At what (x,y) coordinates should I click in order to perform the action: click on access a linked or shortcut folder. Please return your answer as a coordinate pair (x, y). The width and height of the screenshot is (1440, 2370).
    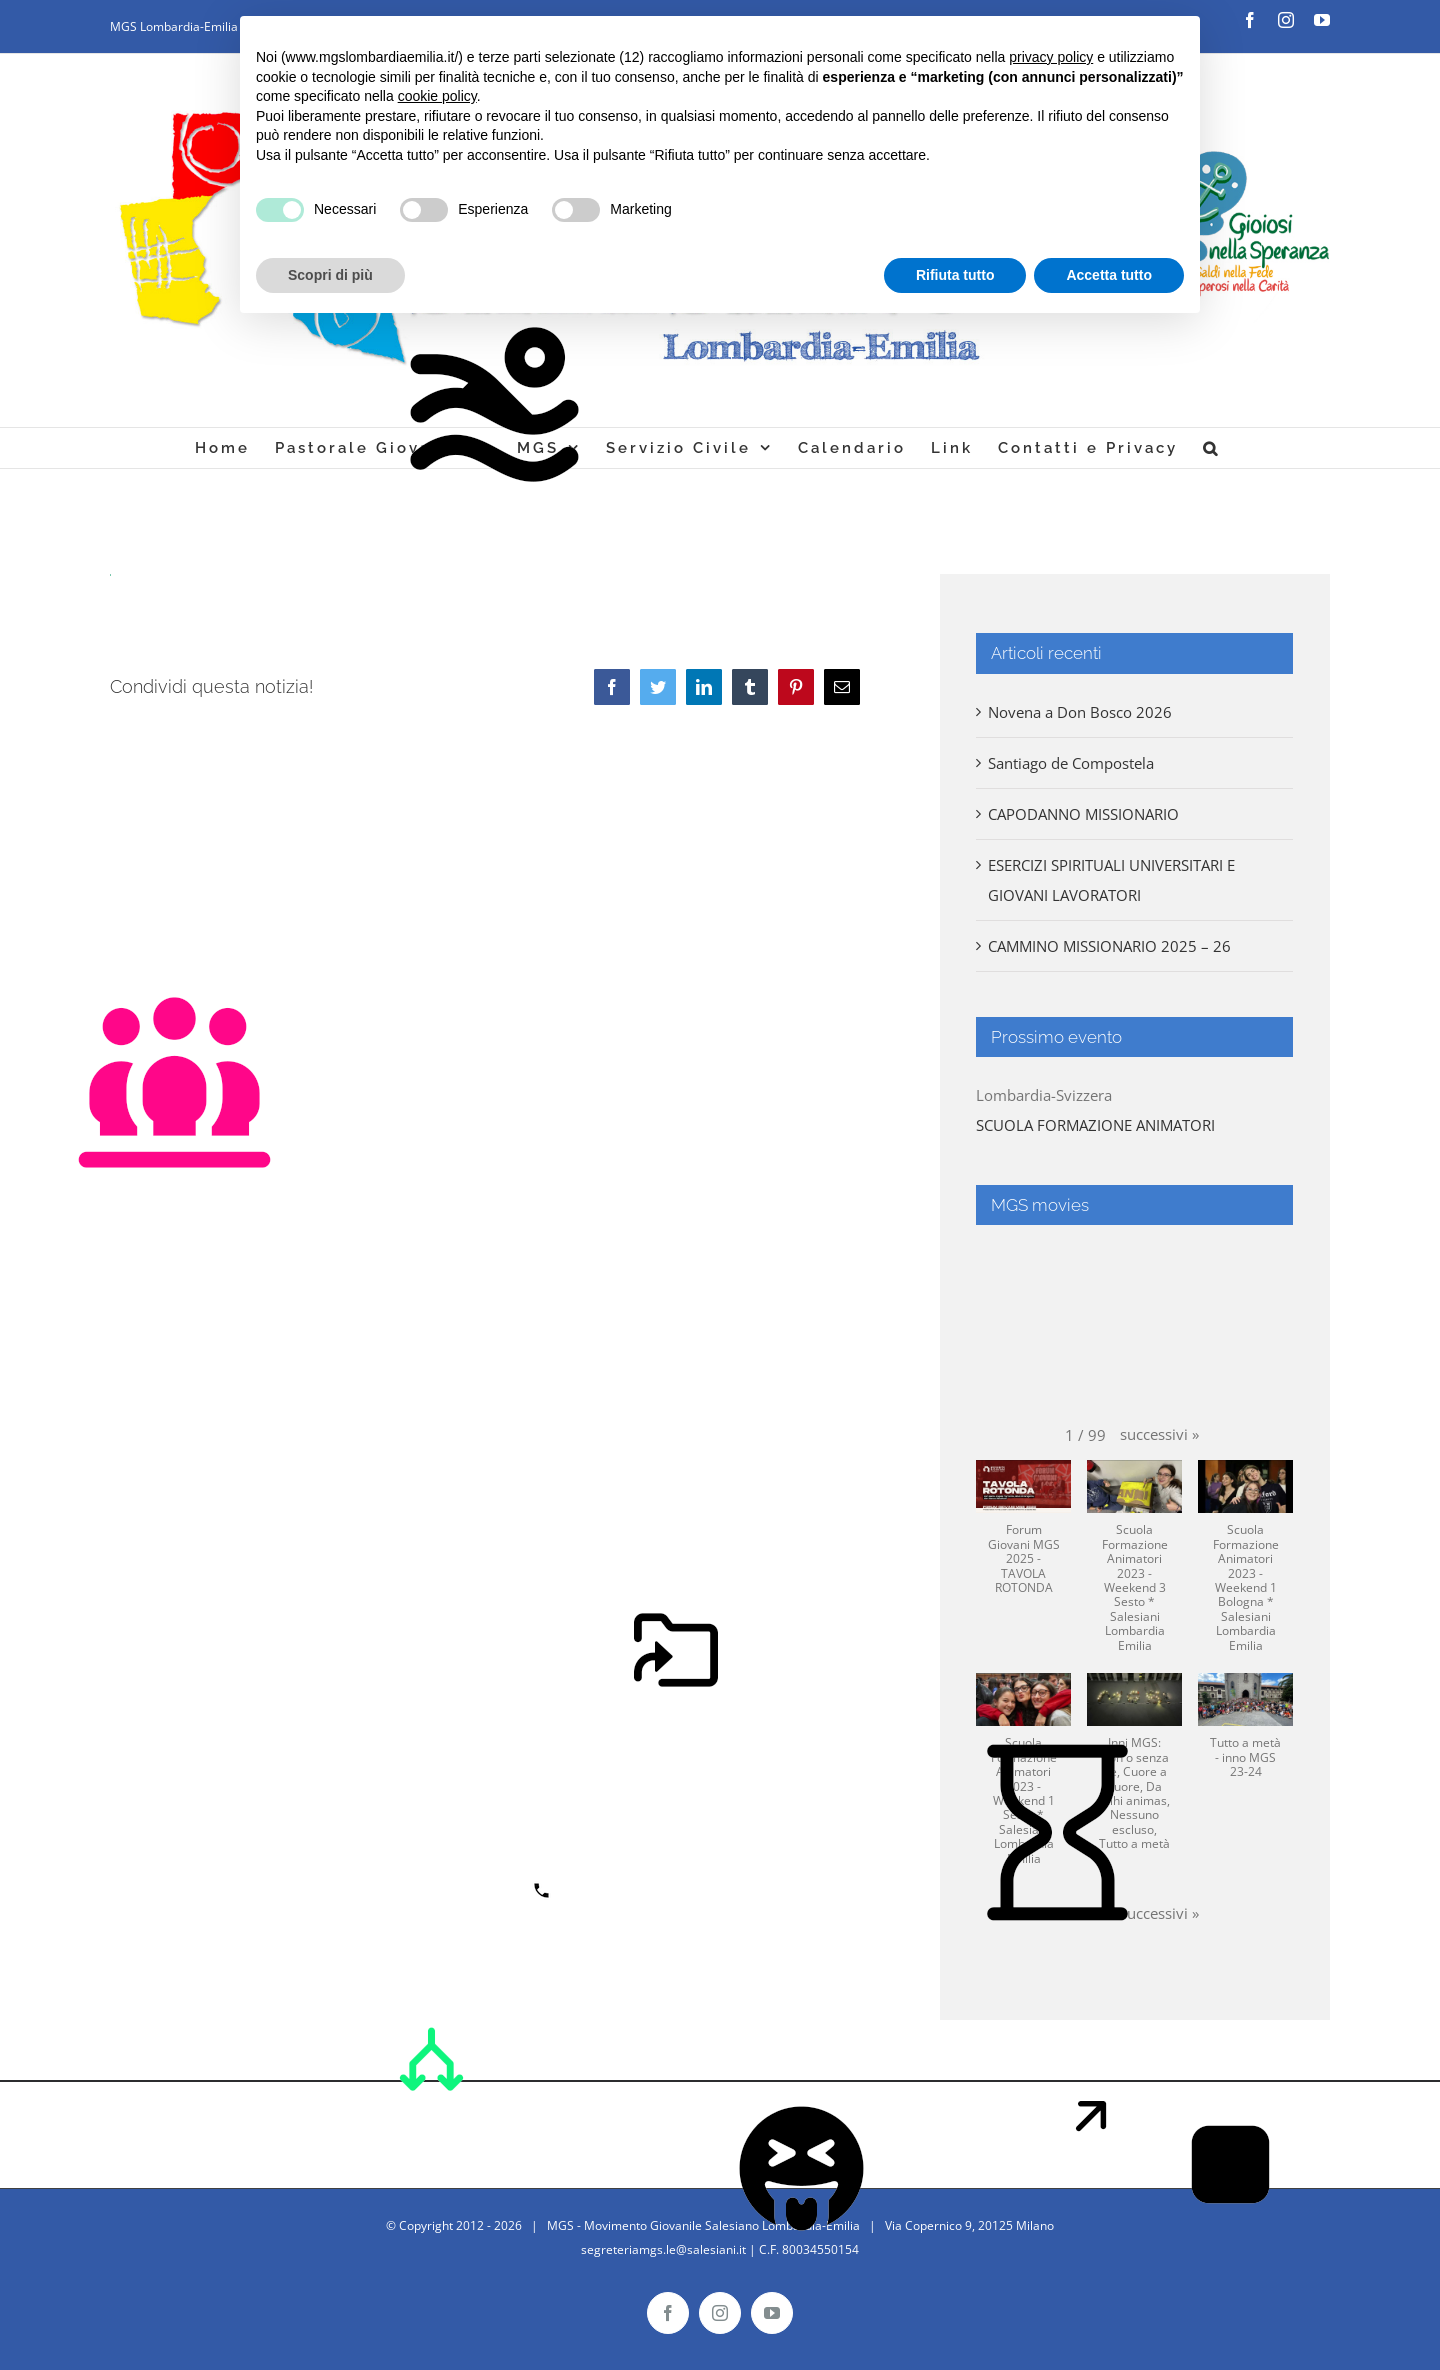
    Looking at the image, I should click on (676, 1650).